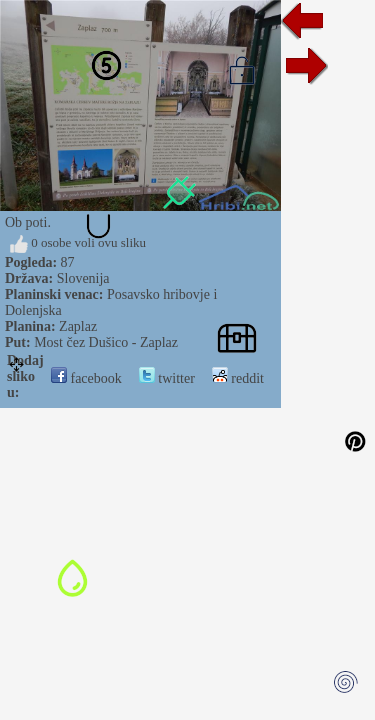 This screenshot has width=375, height=720. What do you see at coordinates (354, 441) in the screenshot?
I see `open Pinterest app` at bounding box center [354, 441].